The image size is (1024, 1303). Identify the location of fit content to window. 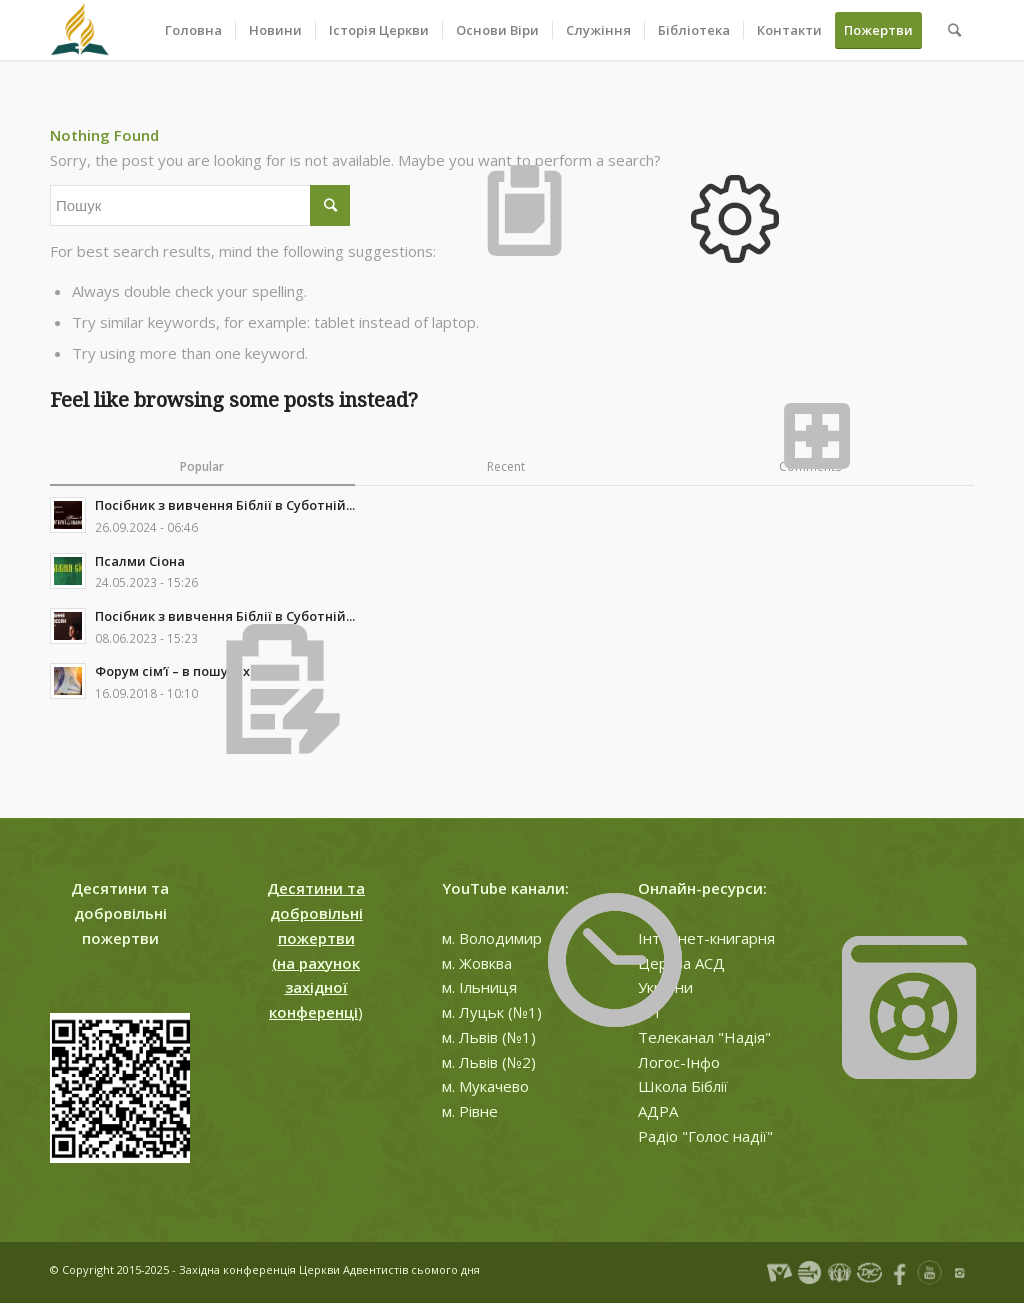
(817, 436).